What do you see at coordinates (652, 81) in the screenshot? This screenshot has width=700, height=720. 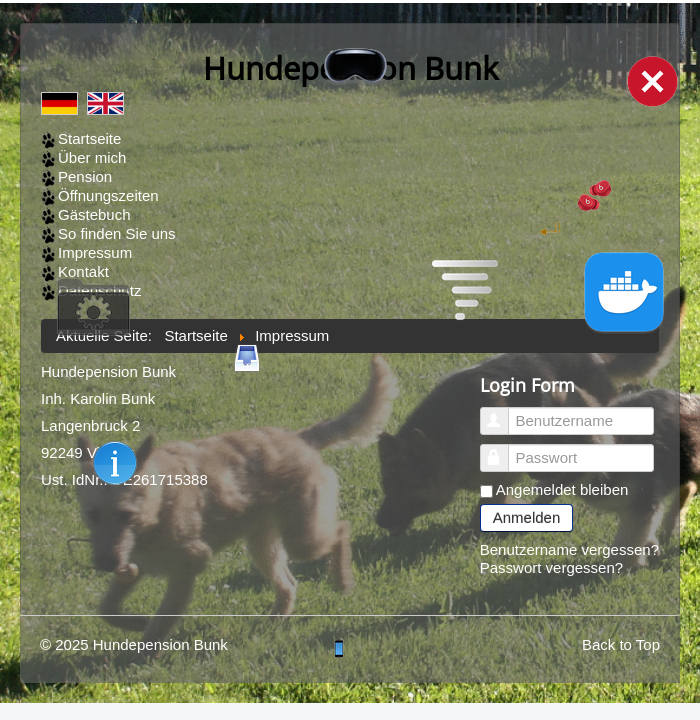 I see `stop or cancel the current action` at bounding box center [652, 81].